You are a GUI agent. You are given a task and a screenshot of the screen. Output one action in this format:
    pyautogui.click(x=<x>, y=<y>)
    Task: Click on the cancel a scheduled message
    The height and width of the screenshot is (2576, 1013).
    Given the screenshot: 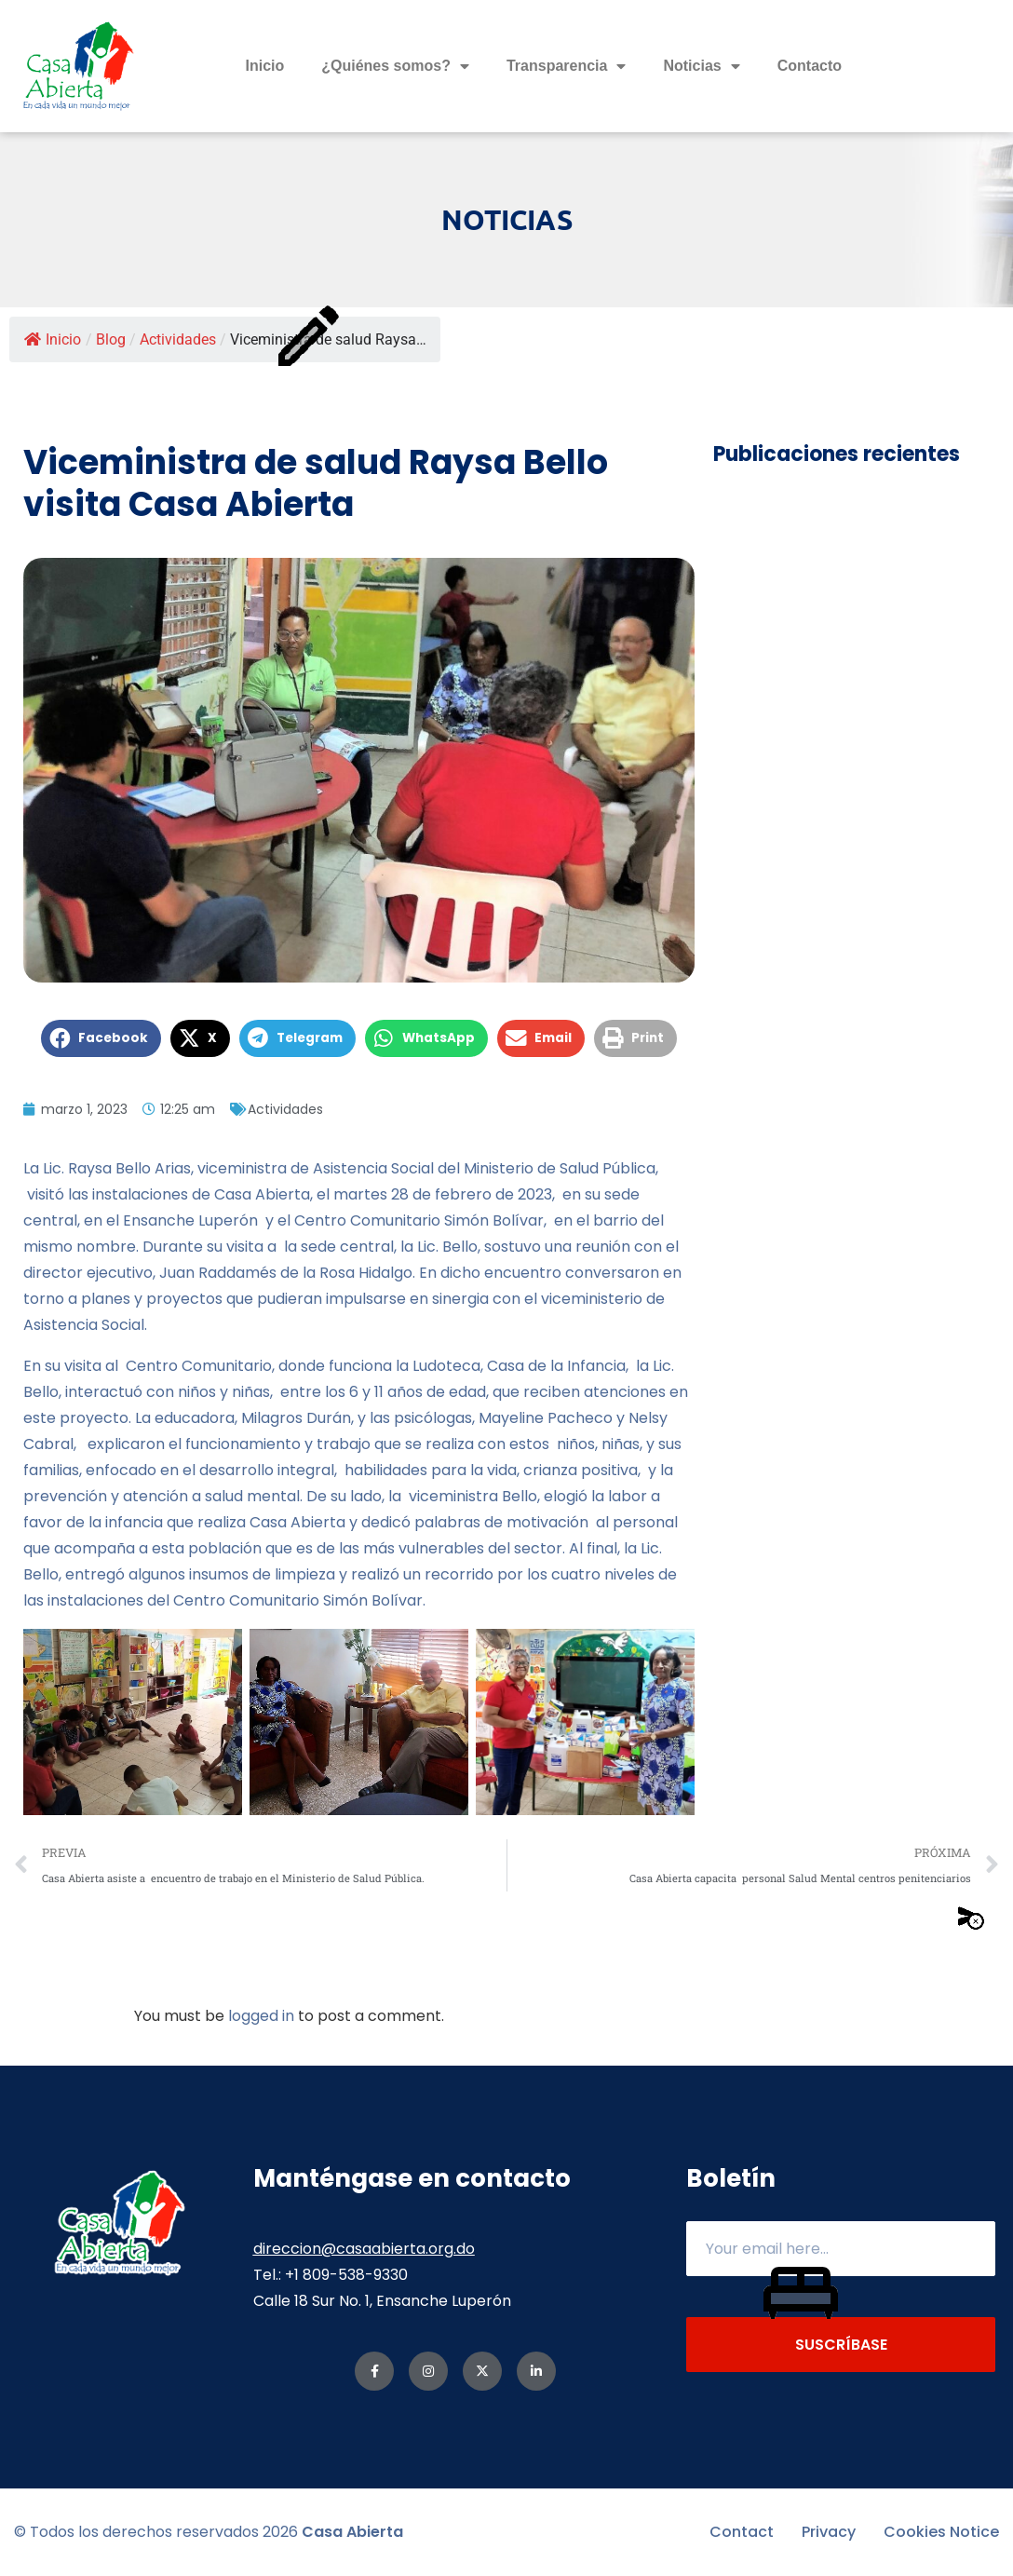 What is the action you would take?
    pyautogui.click(x=970, y=1916)
    